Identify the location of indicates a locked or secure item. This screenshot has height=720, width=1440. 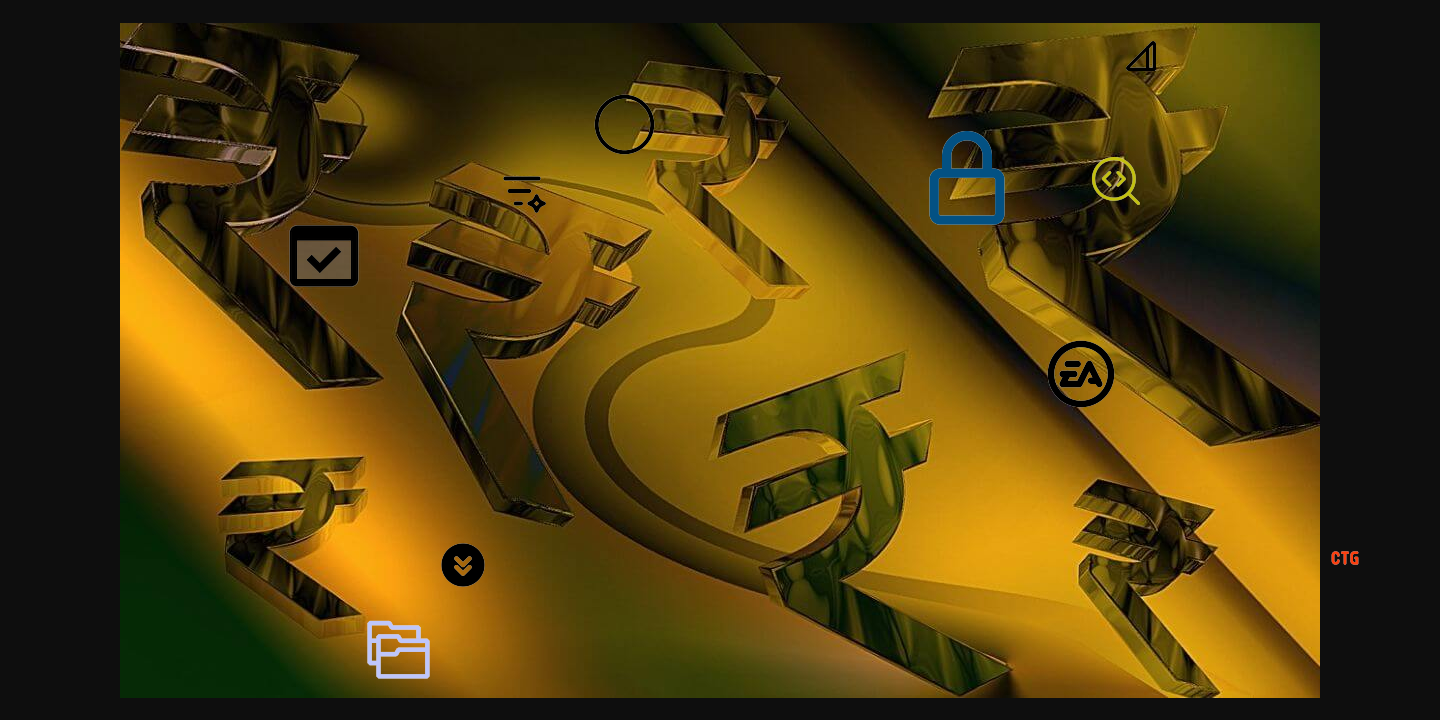
(967, 181).